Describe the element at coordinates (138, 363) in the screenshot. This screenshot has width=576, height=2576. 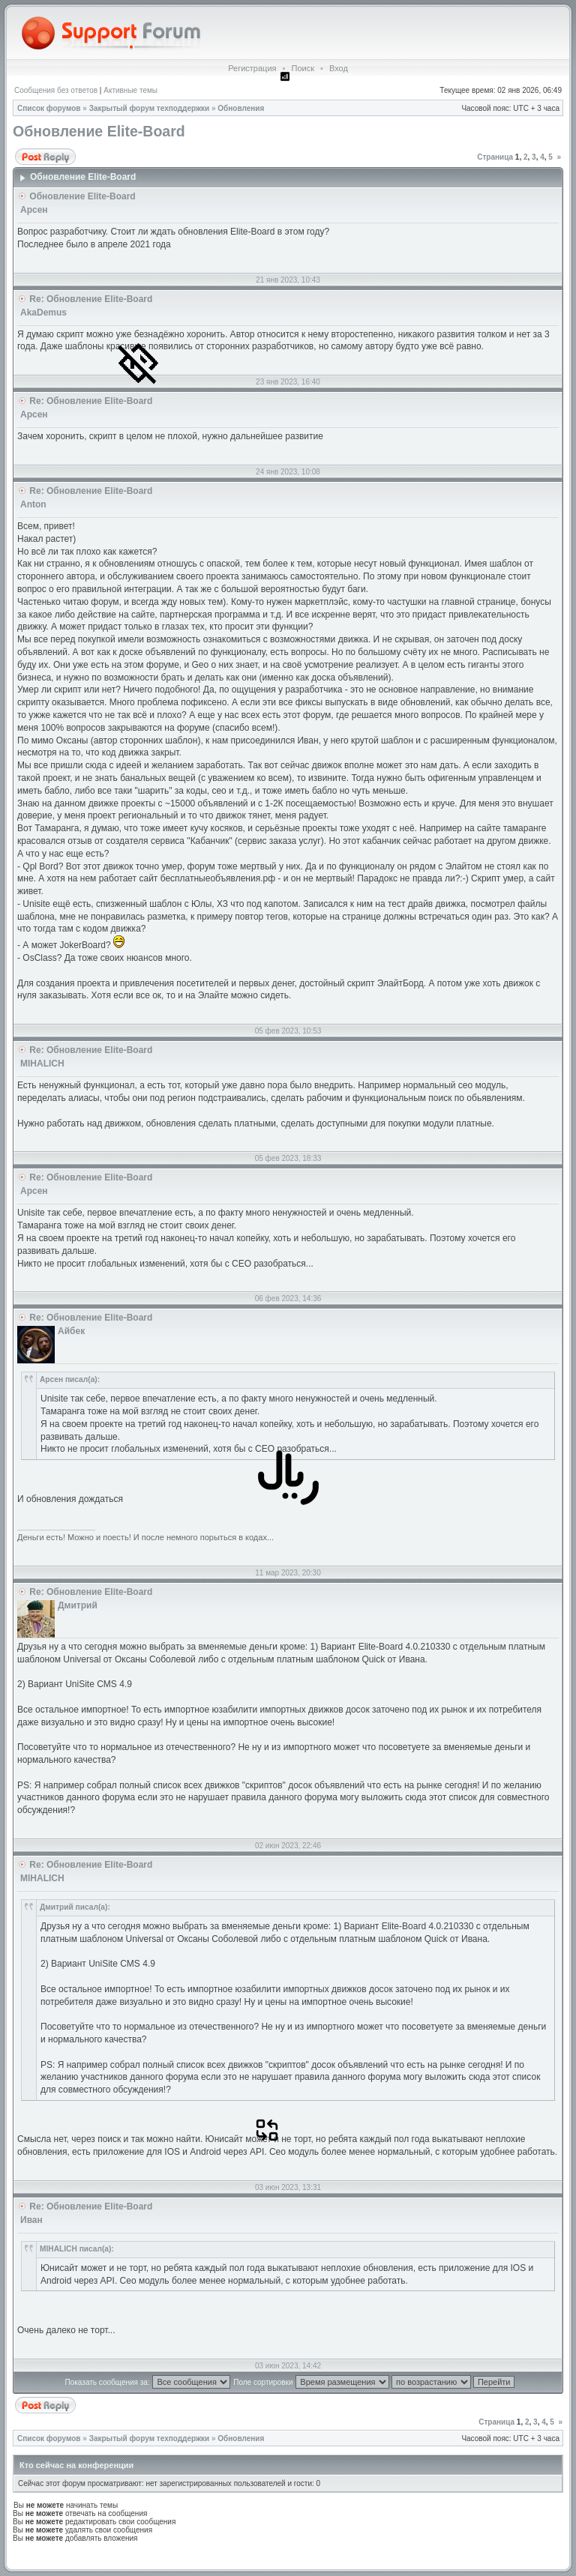
I see `disable navigation or directions` at that location.